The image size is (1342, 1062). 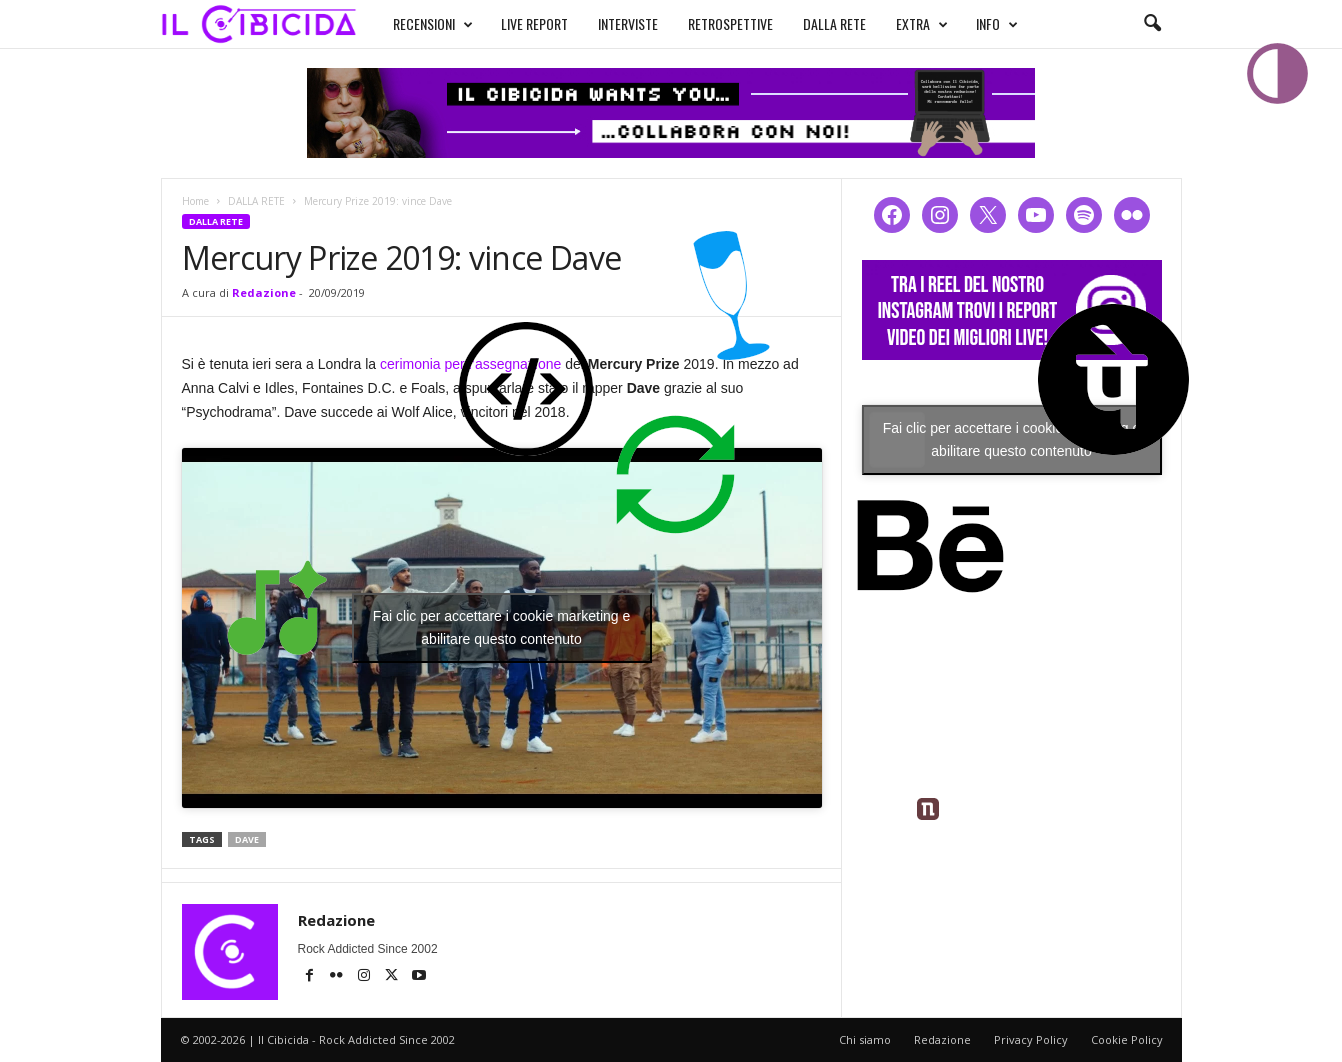 What do you see at coordinates (930, 544) in the screenshot?
I see `visit behance profile or portfolio` at bounding box center [930, 544].